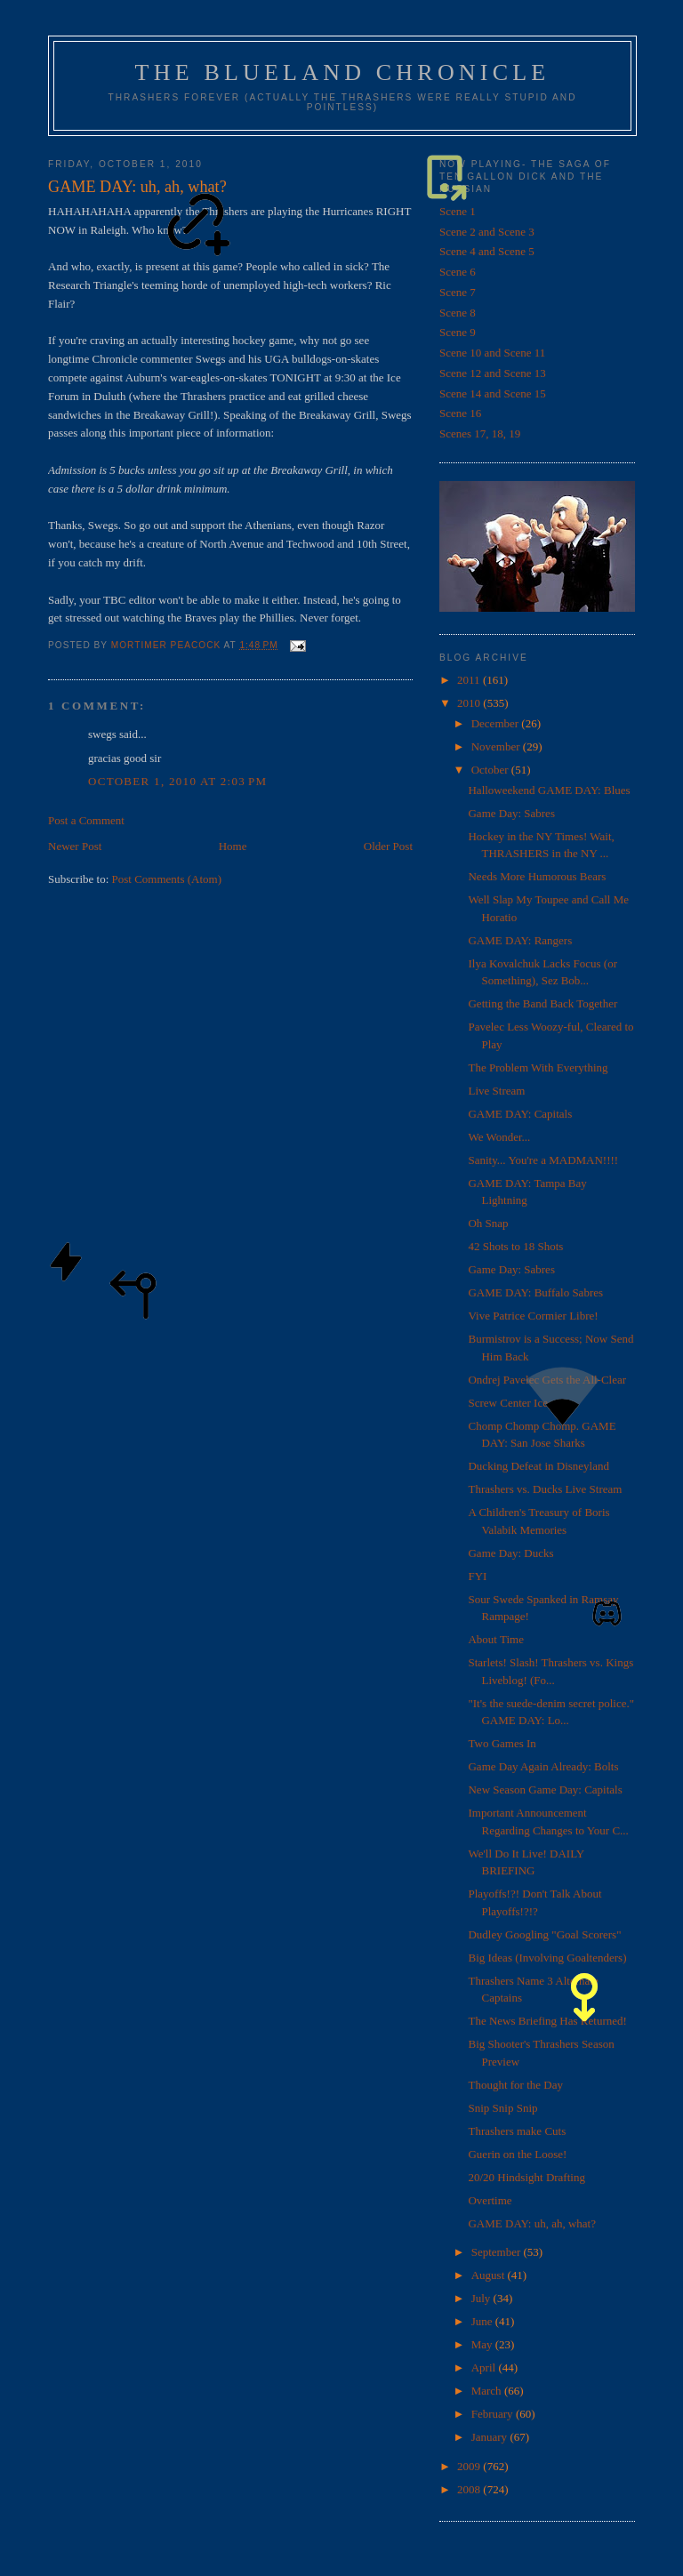 Image resolution: width=683 pixels, height=2576 pixels. I want to click on open Discord, so click(607, 1613).